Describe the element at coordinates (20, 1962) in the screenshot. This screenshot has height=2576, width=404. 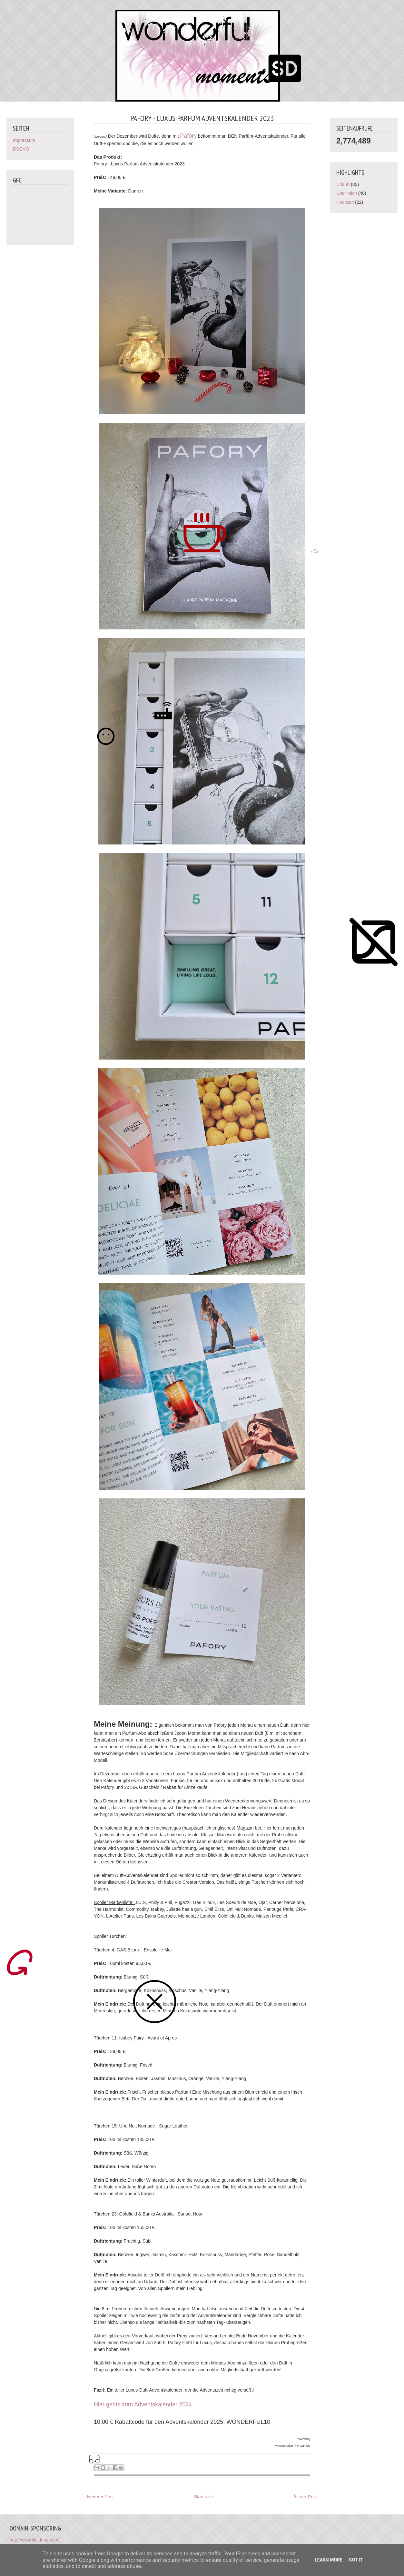
I see `rotate object 360 degrees` at that location.